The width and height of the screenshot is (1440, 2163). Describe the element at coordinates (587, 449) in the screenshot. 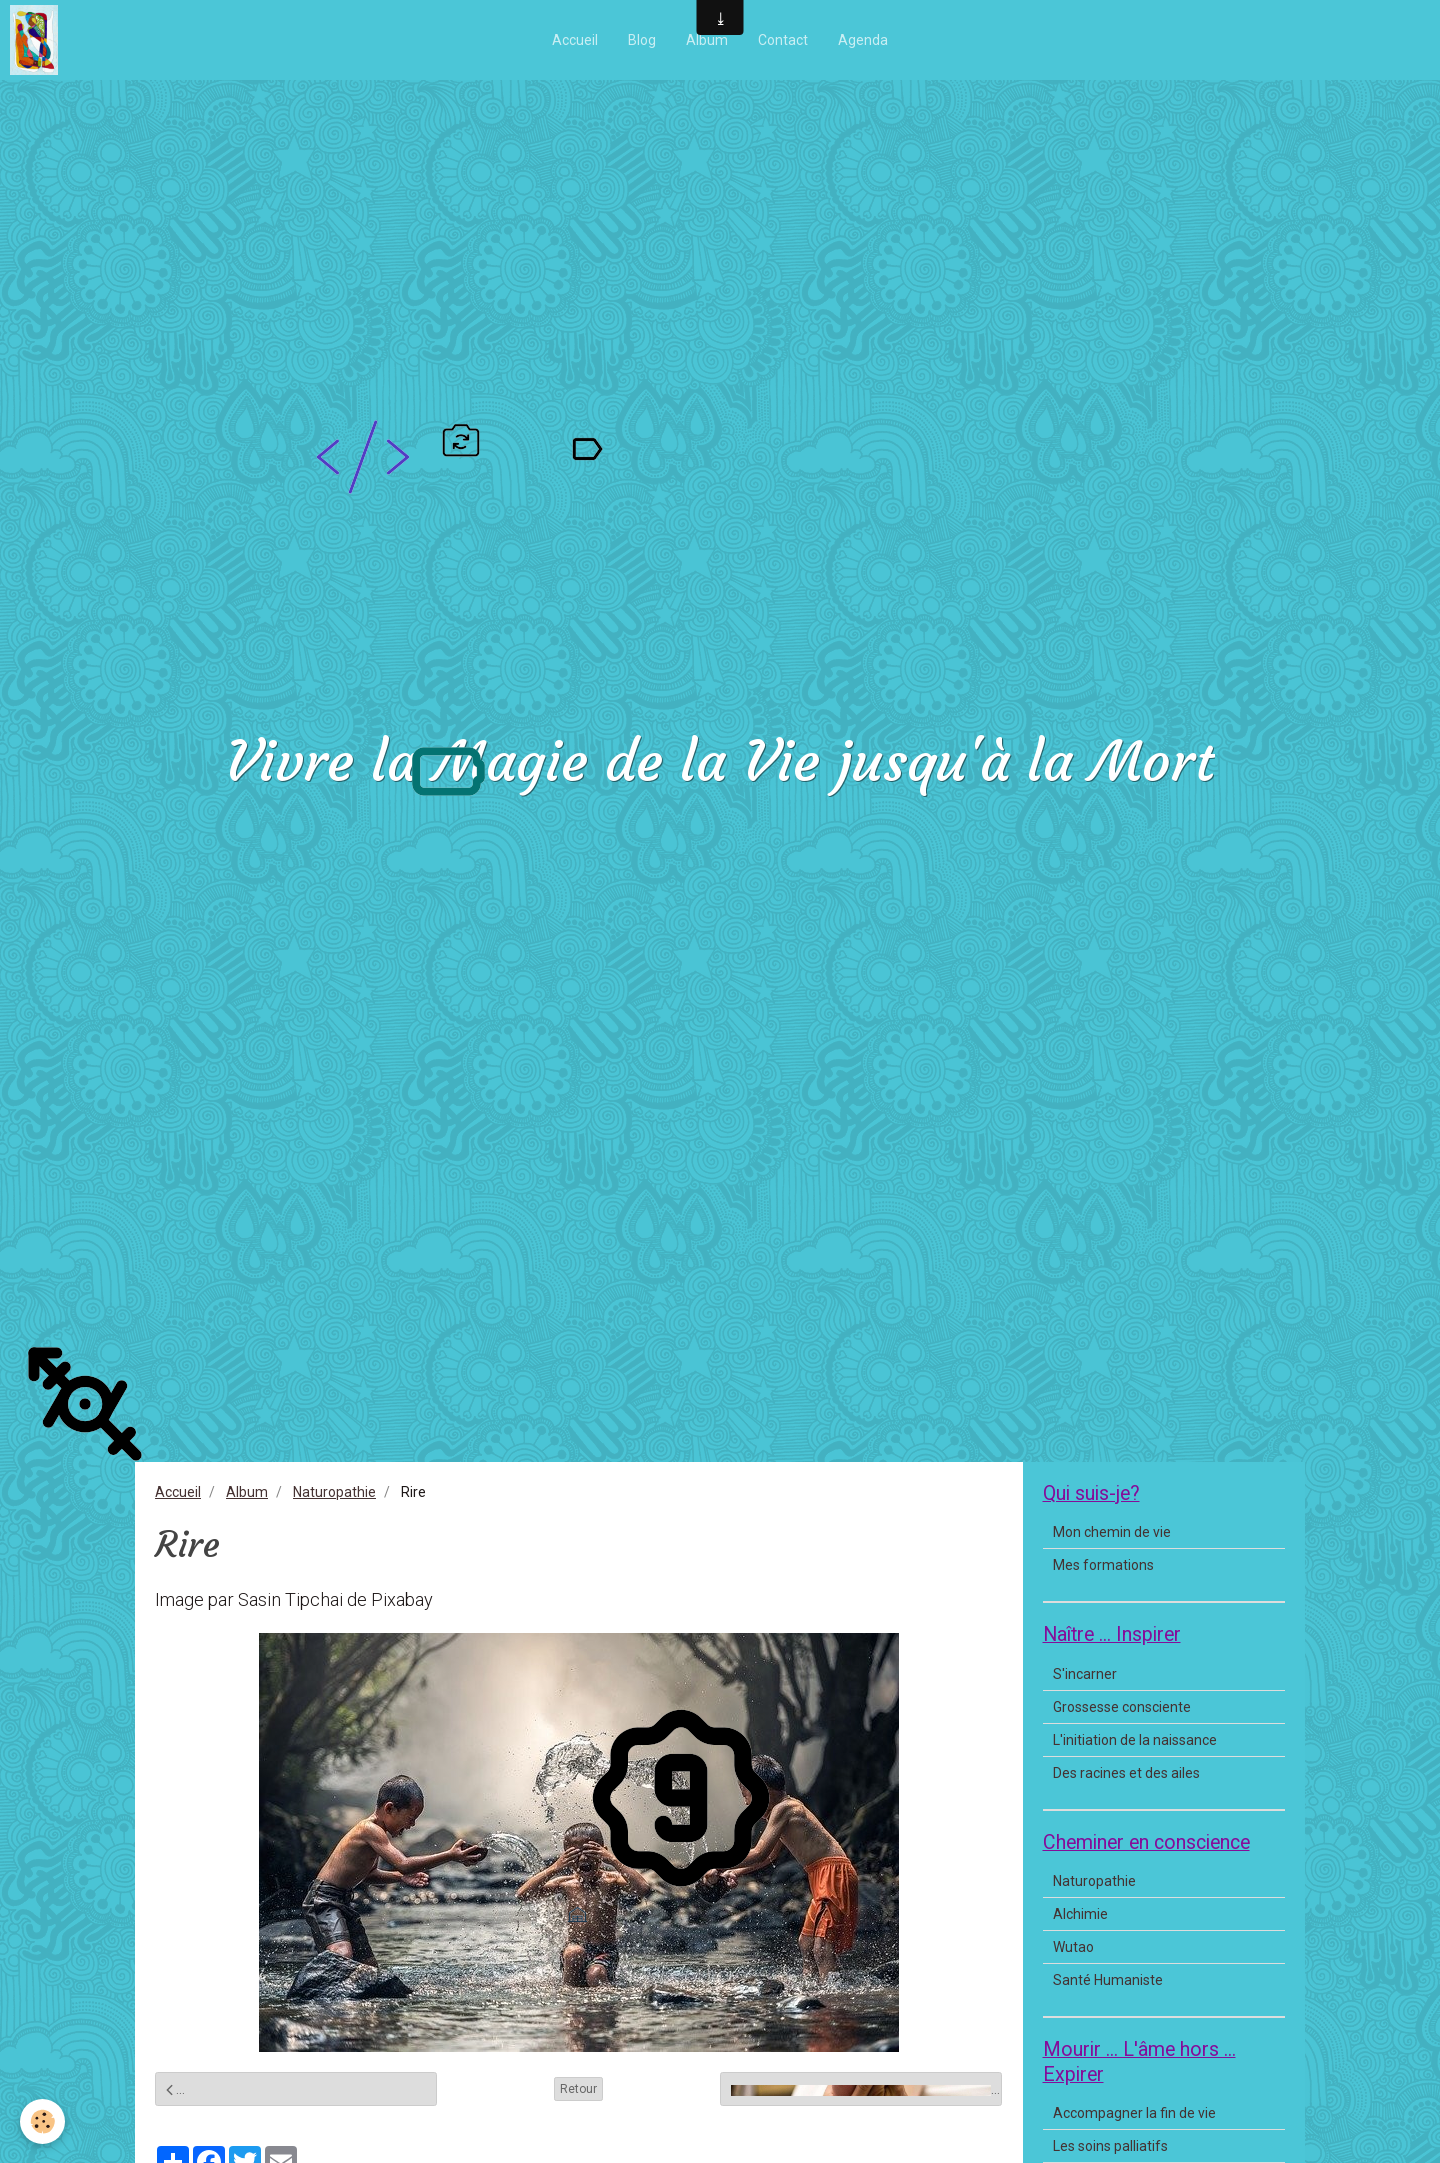

I see `add a label or tag to an item` at that location.